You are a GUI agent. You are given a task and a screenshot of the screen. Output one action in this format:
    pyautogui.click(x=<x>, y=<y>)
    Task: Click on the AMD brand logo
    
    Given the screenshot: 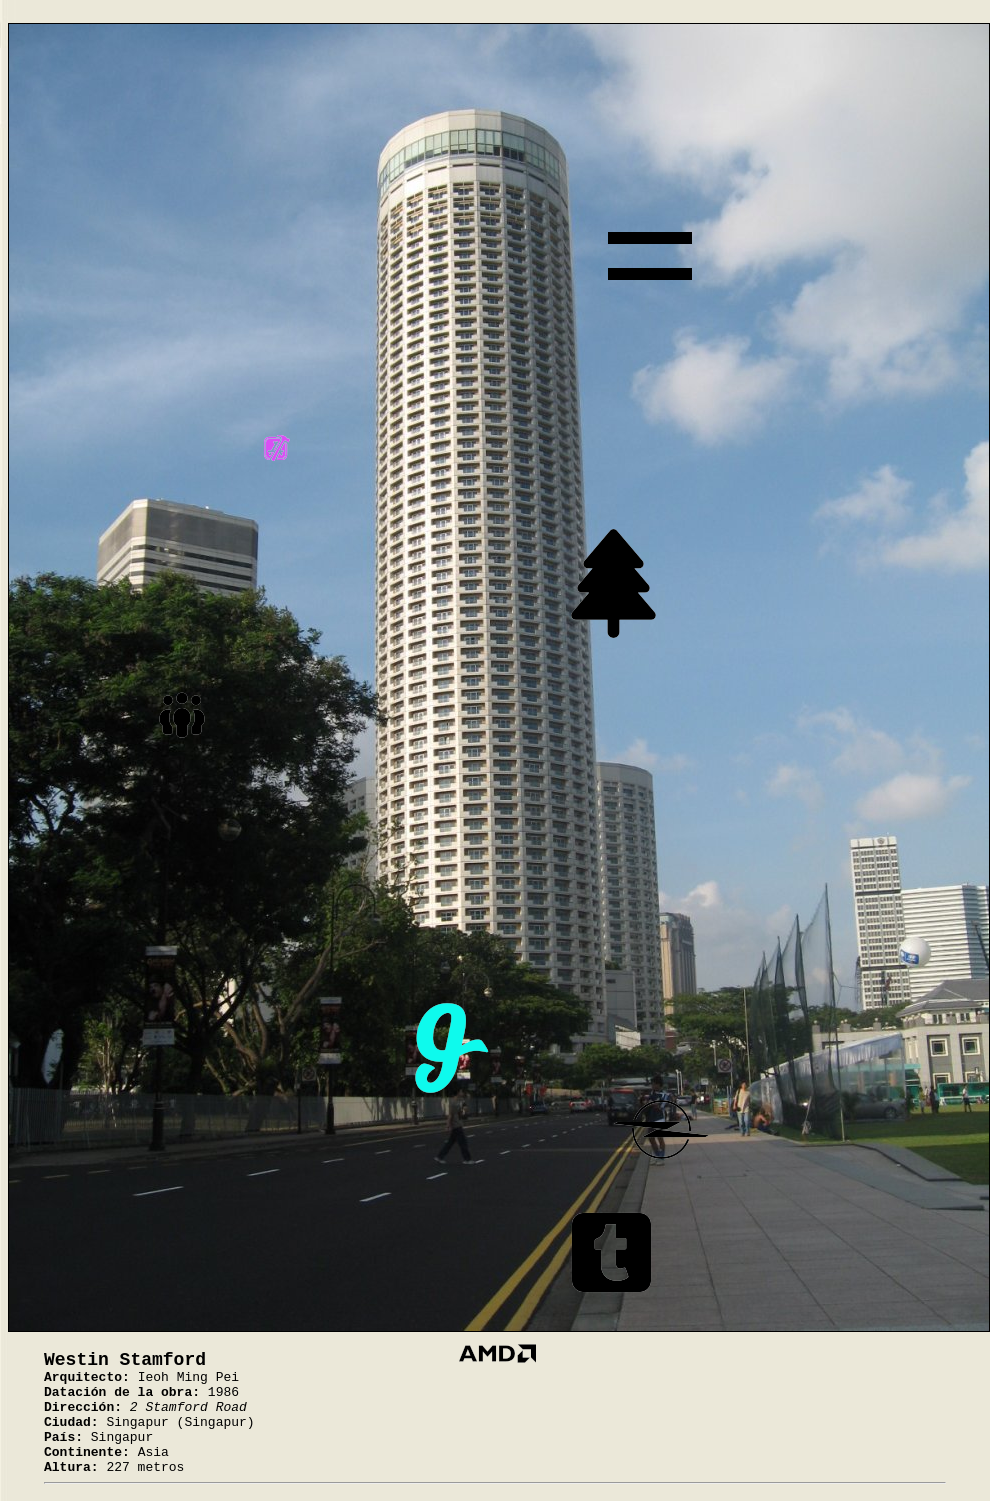 What is the action you would take?
    pyautogui.click(x=497, y=1353)
    